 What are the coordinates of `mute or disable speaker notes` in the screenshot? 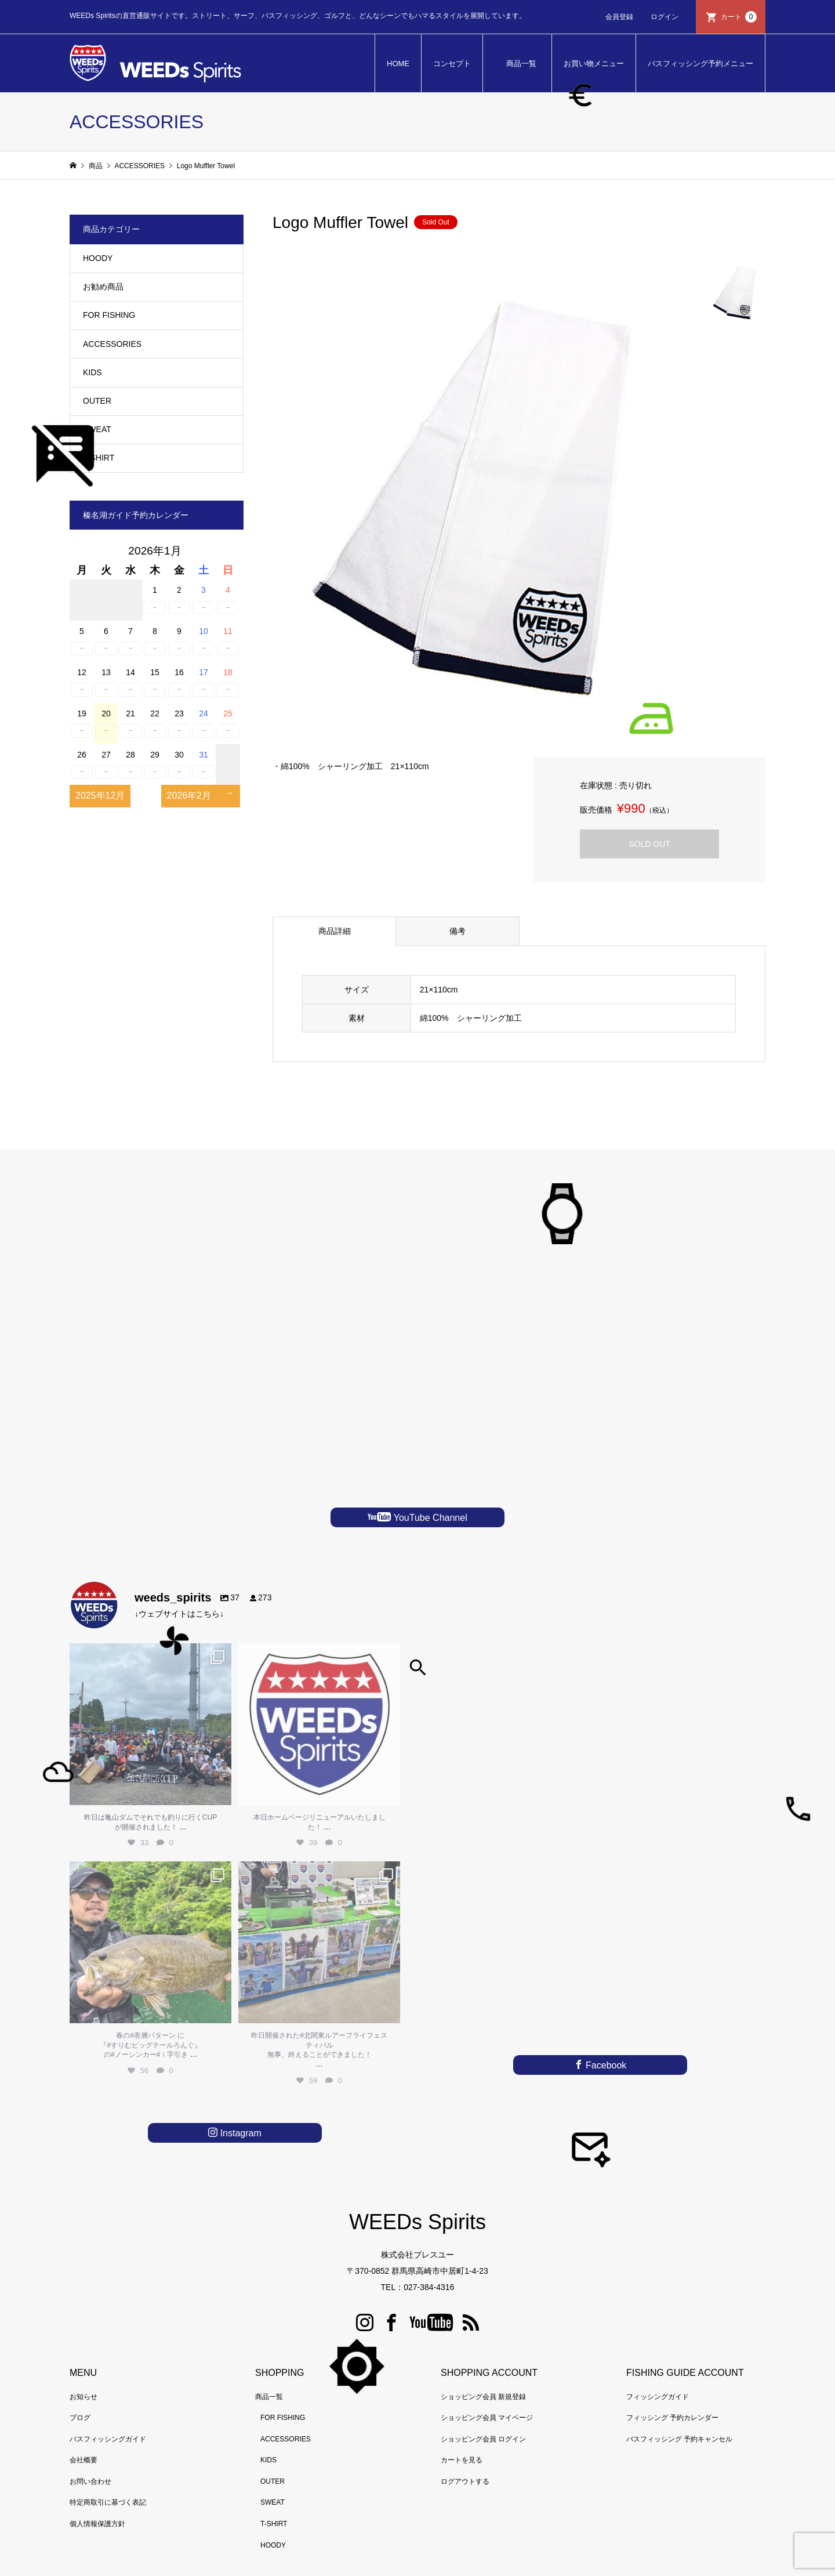 It's located at (65, 454).